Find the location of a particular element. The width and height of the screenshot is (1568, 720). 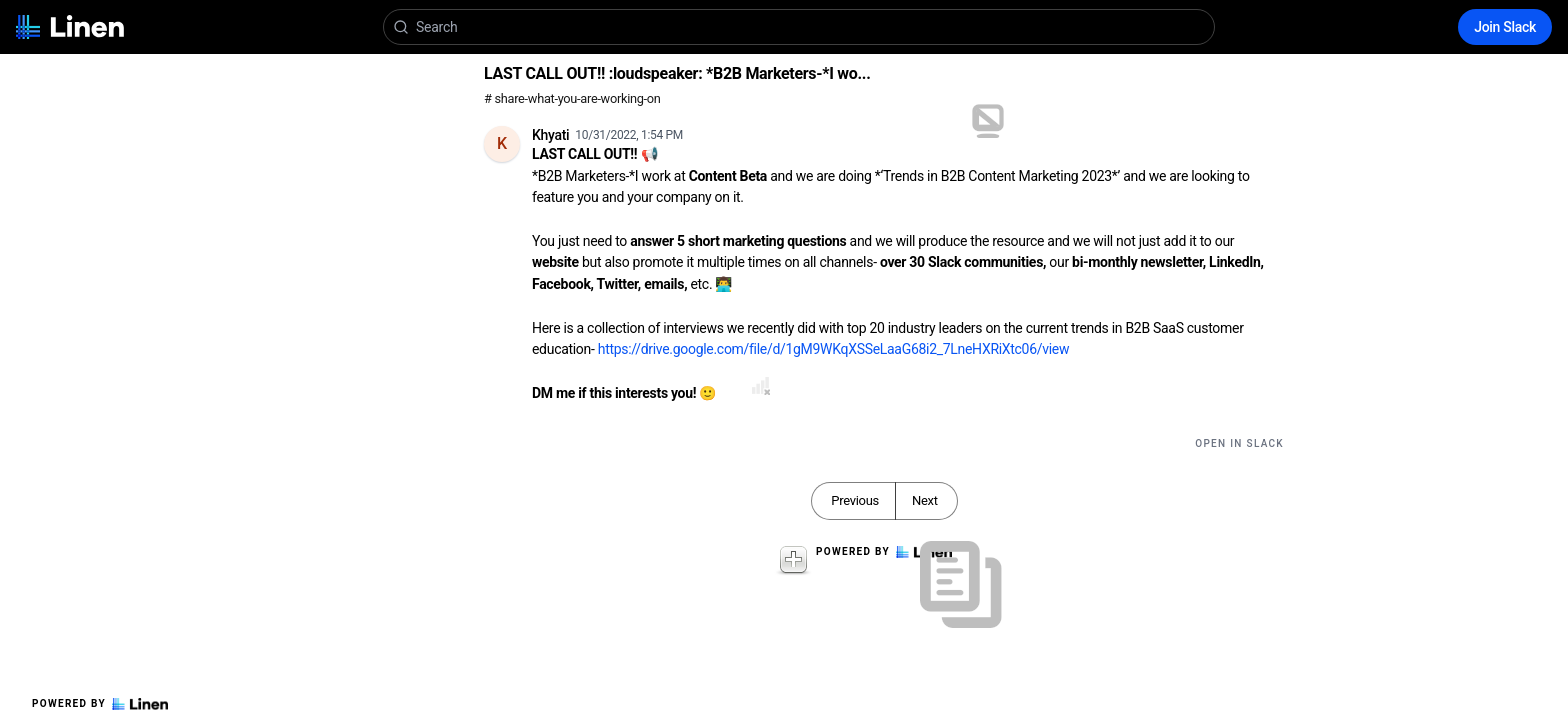

adjust display or monitor settings is located at coordinates (988, 120).